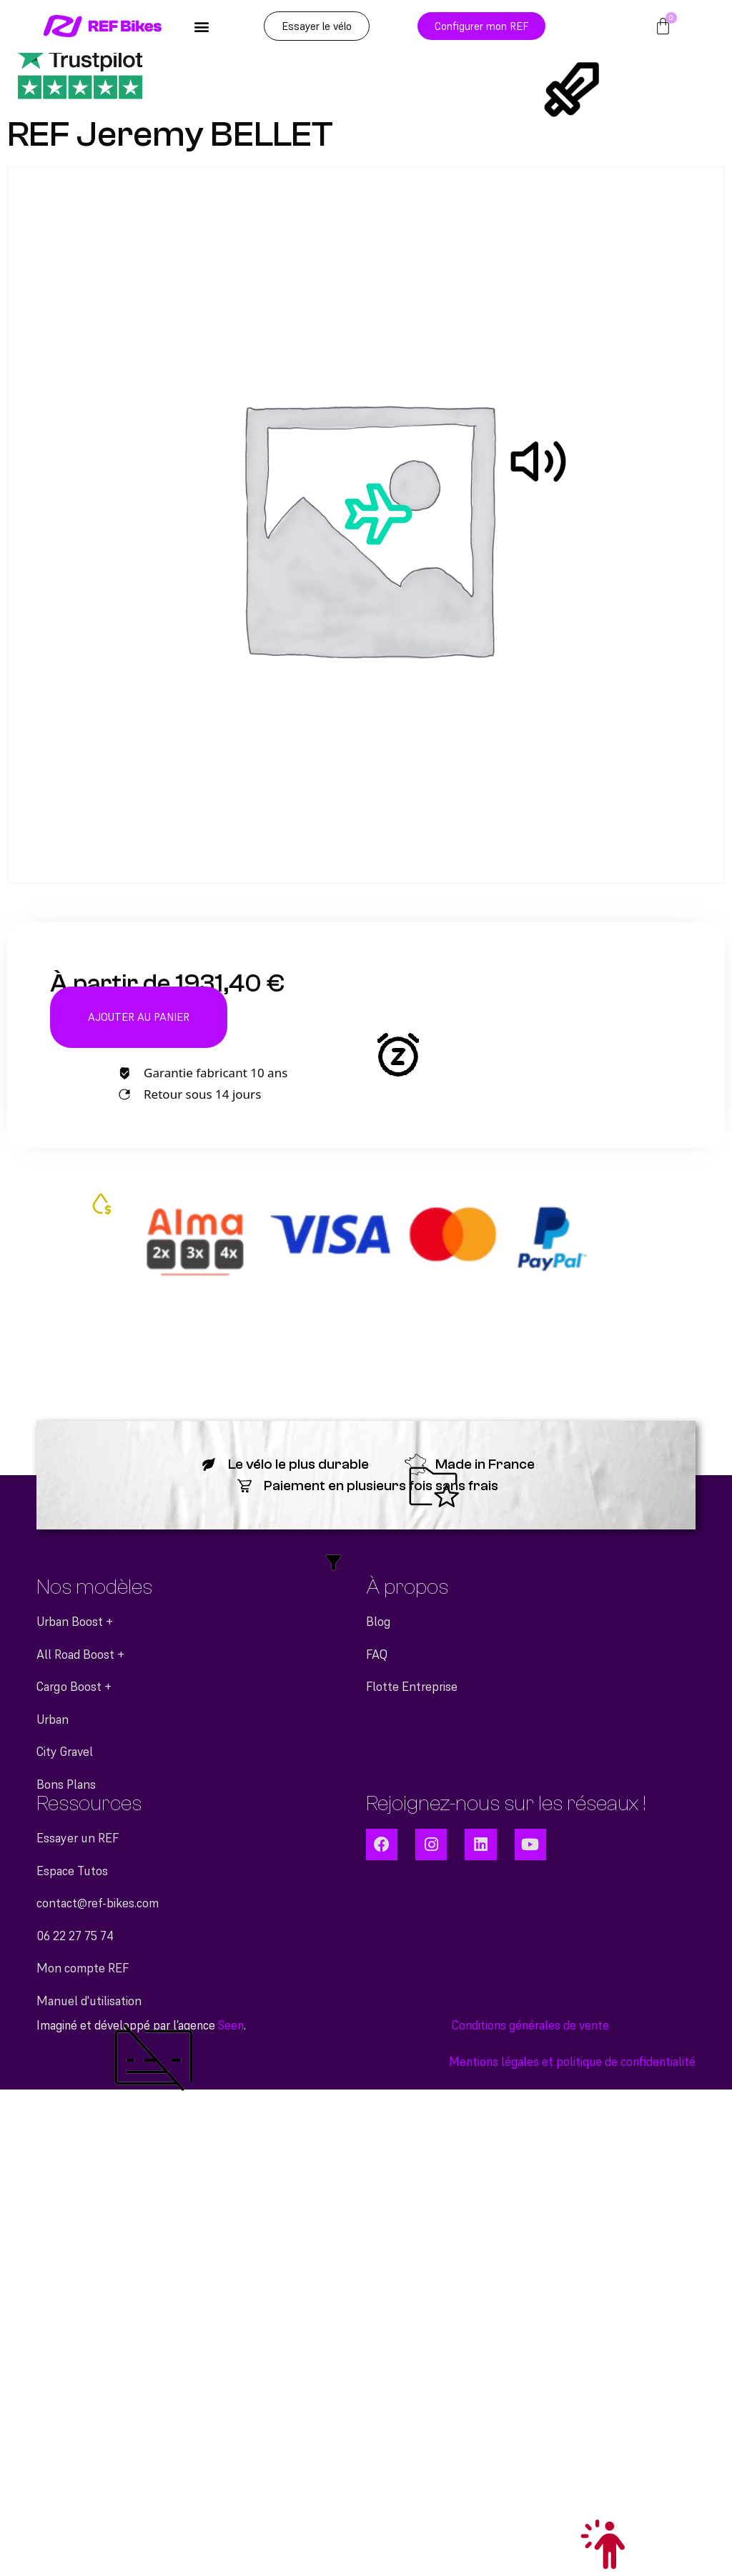 Image resolution: width=732 pixels, height=2576 pixels. What do you see at coordinates (607, 2545) in the screenshot?
I see `indicates a person with high energy or activity` at bounding box center [607, 2545].